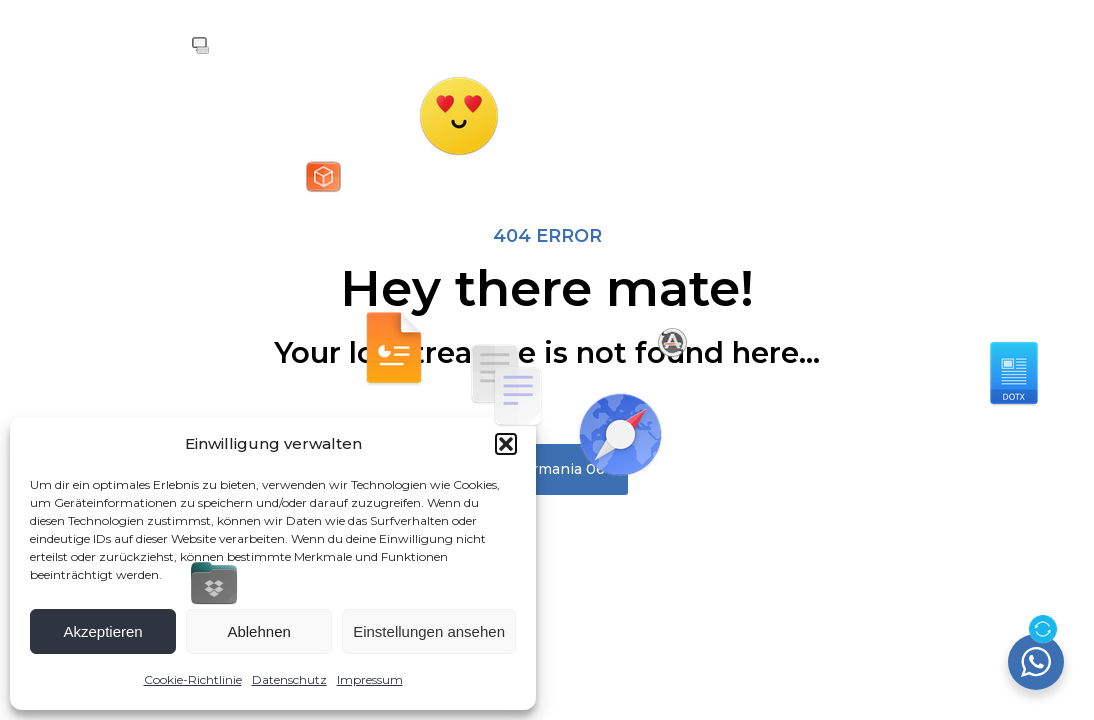 Image resolution: width=1094 pixels, height=720 pixels. Describe the element at coordinates (394, 349) in the screenshot. I see `an opendocument presentation template file` at that location.